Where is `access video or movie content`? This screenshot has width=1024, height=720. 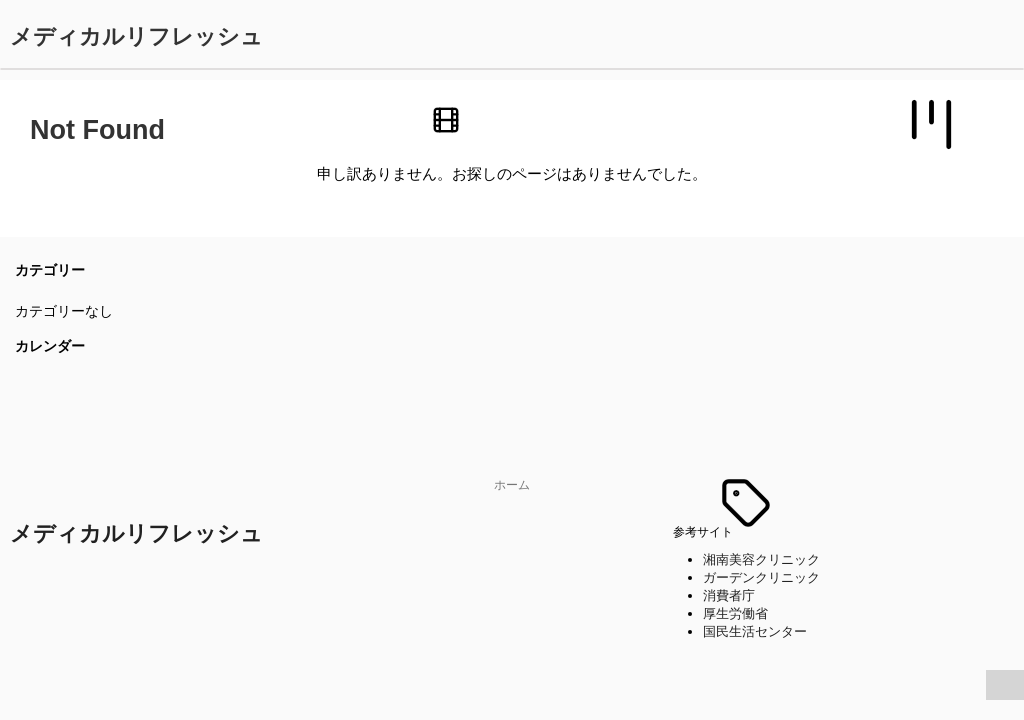 access video or movie content is located at coordinates (446, 120).